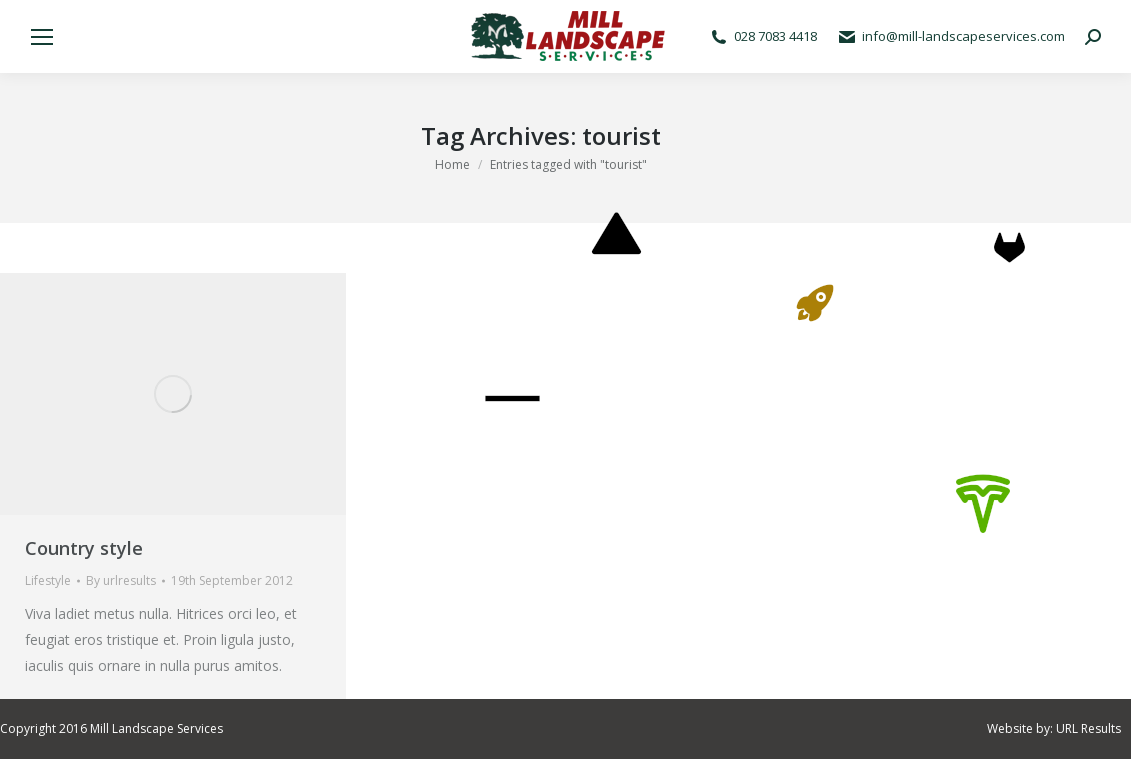 This screenshot has width=1131, height=759. Describe the element at coordinates (983, 503) in the screenshot. I see `Tesla brand logo` at that location.